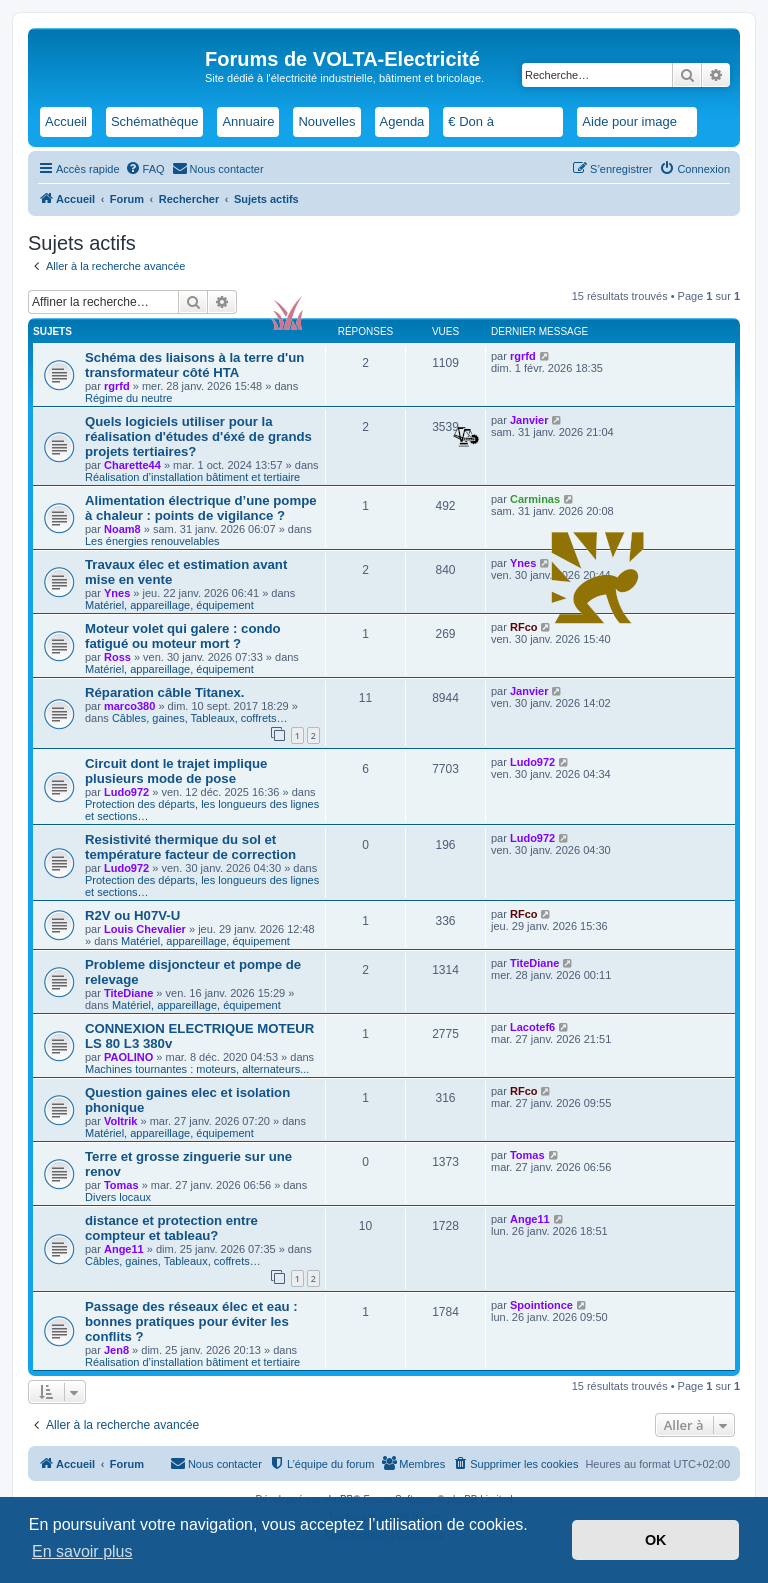  I want to click on indicates oppression or overwhelming force in gameplay, so click(597, 578).